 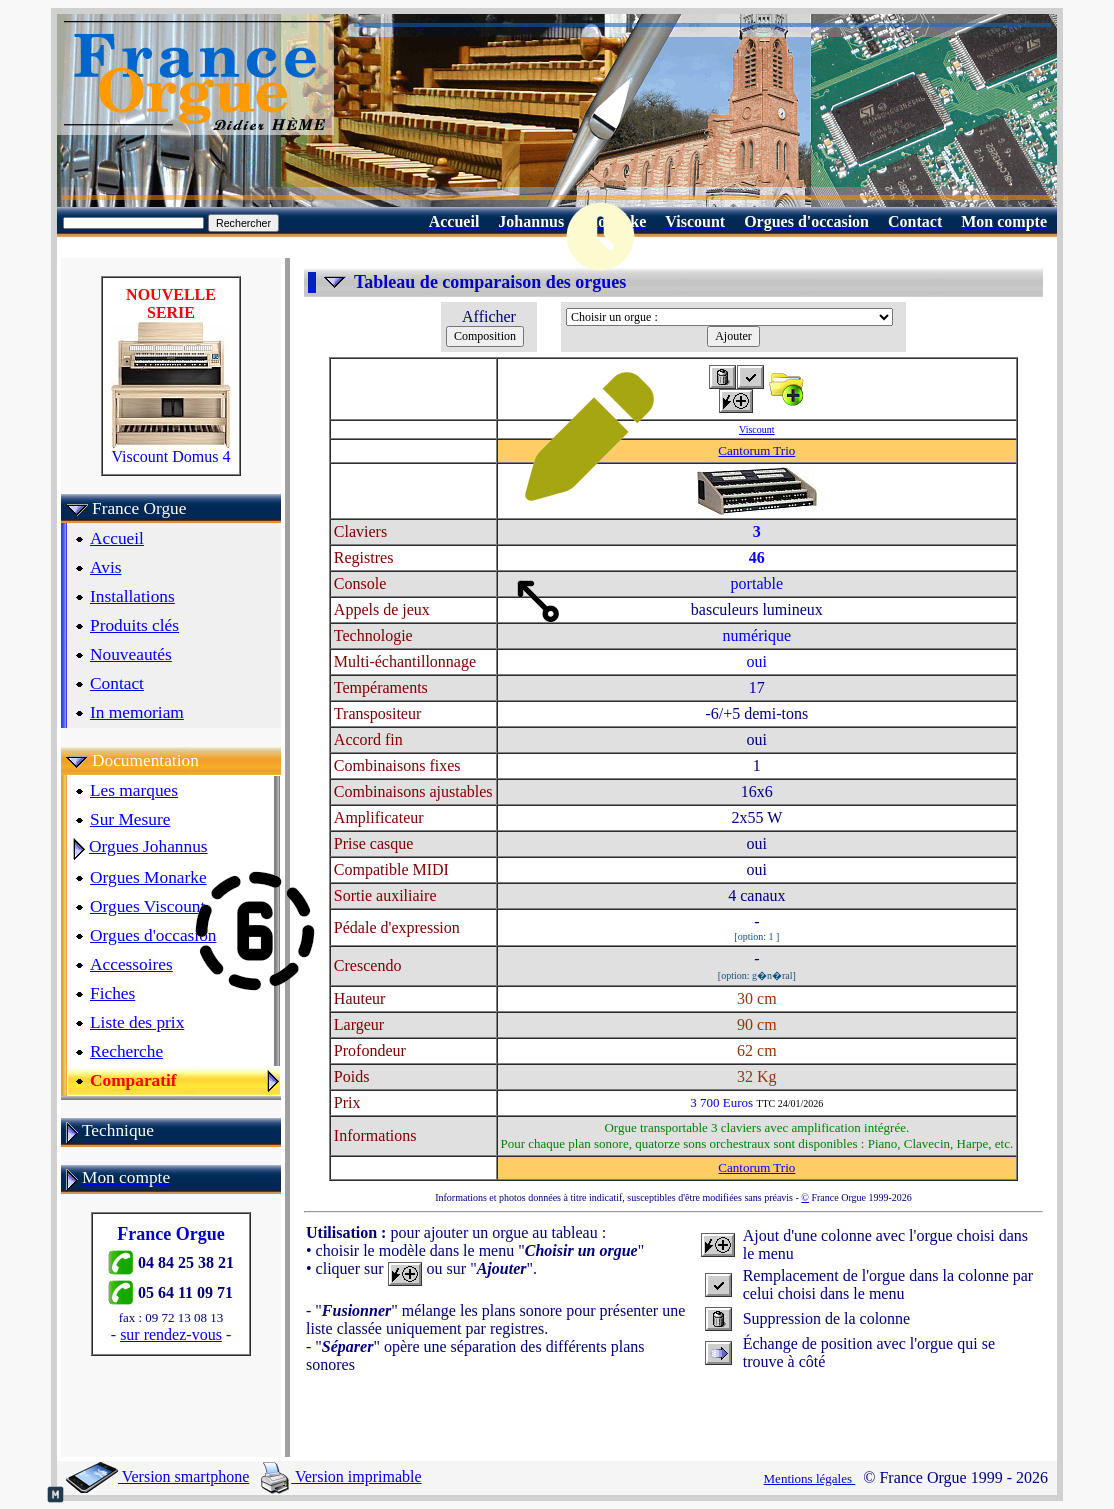 What do you see at coordinates (255, 931) in the screenshot?
I see `step 6 of a multi-step process` at bounding box center [255, 931].